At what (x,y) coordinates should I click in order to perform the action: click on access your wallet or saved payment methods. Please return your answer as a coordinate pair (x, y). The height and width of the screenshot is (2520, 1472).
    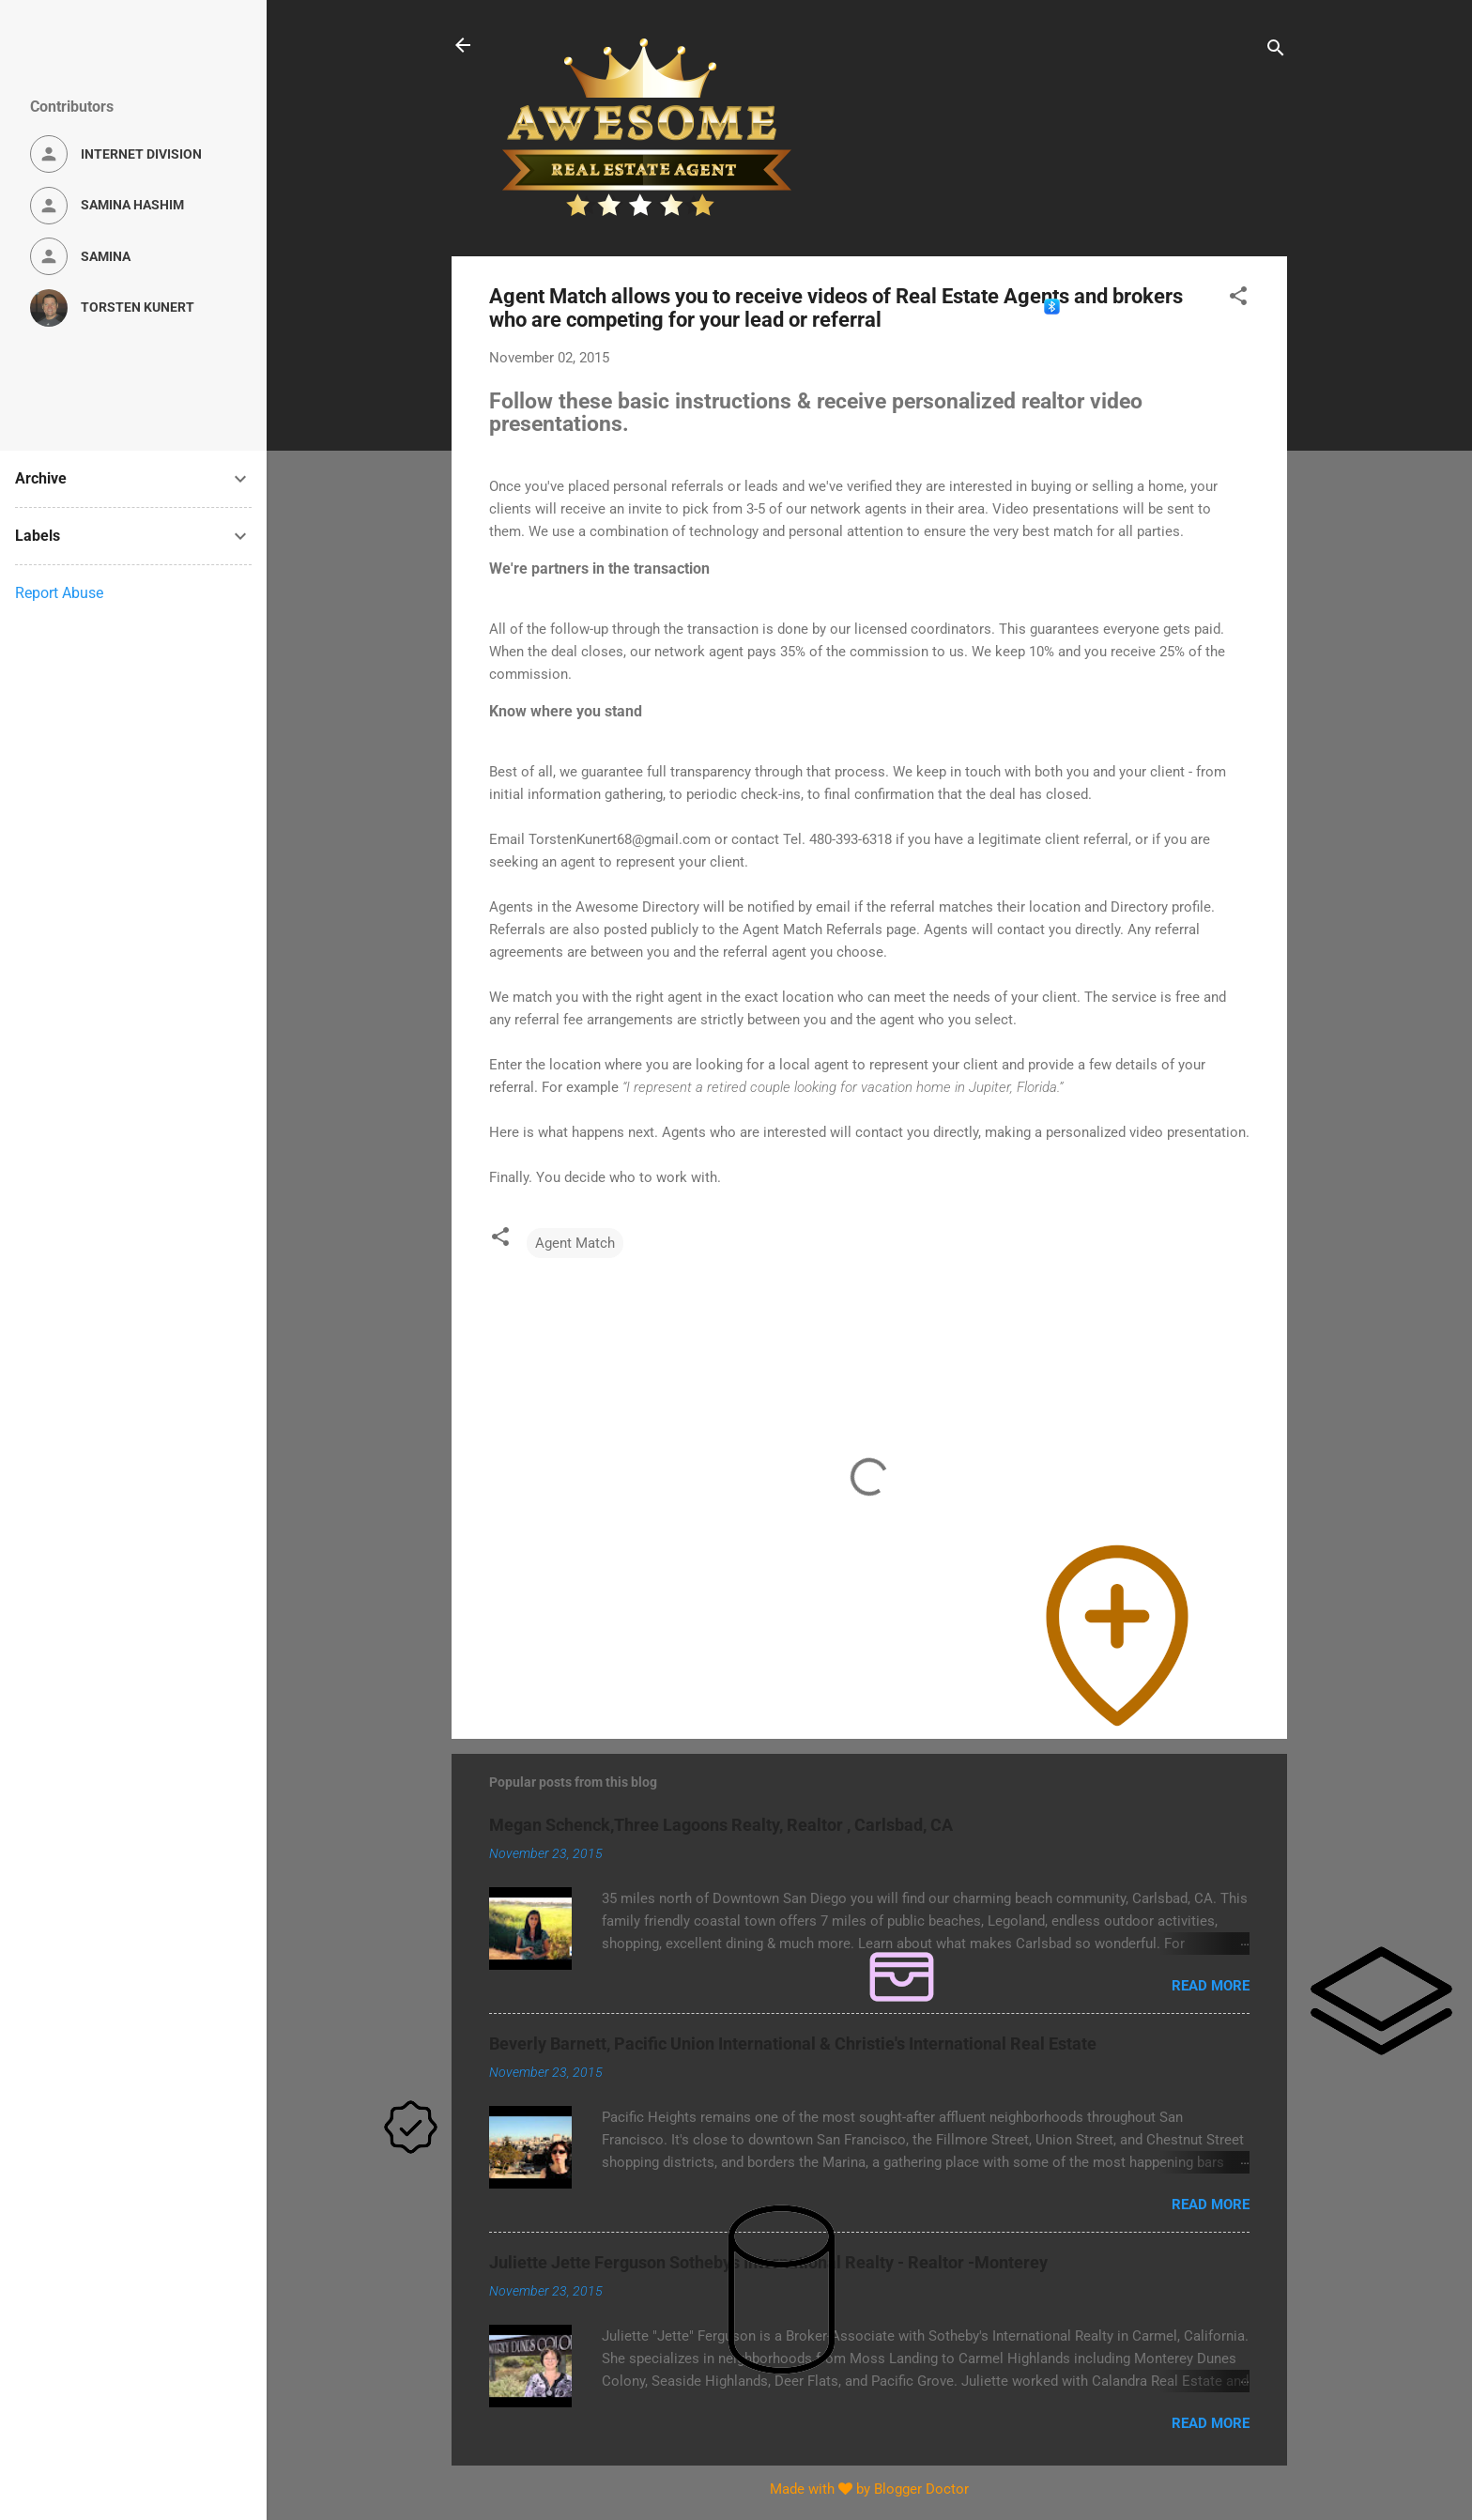
    Looking at the image, I should click on (901, 1976).